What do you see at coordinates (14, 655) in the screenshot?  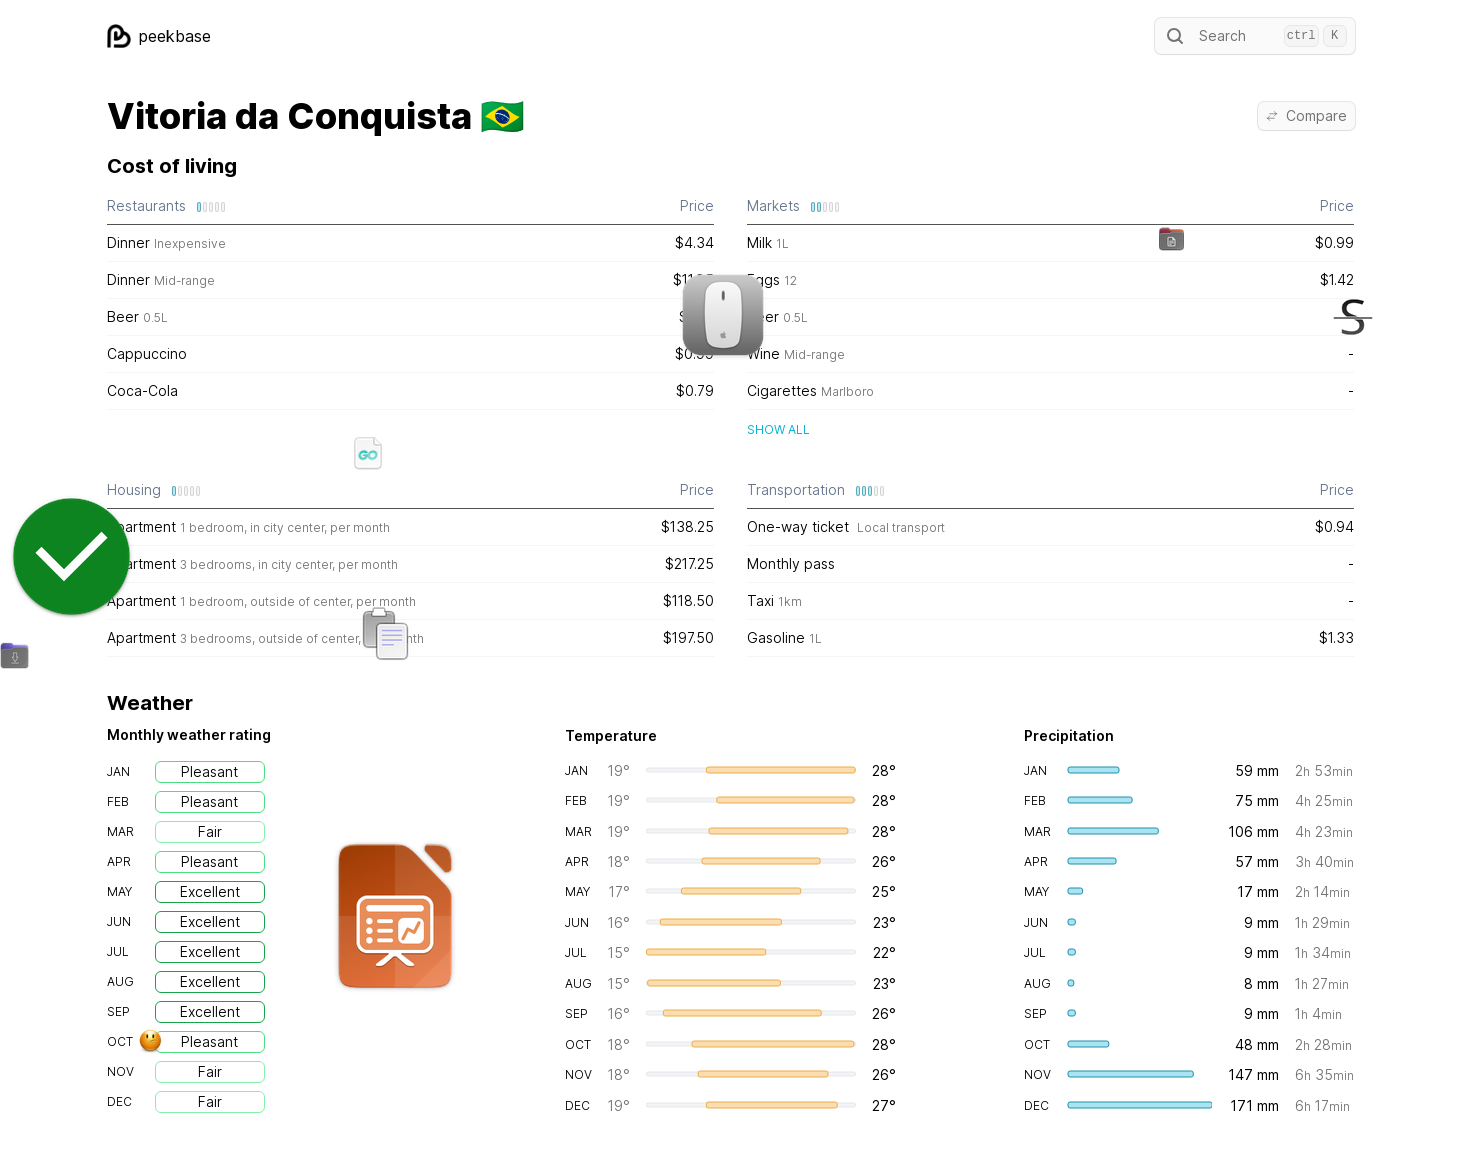 I see `open your downloads folder` at bounding box center [14, 655].